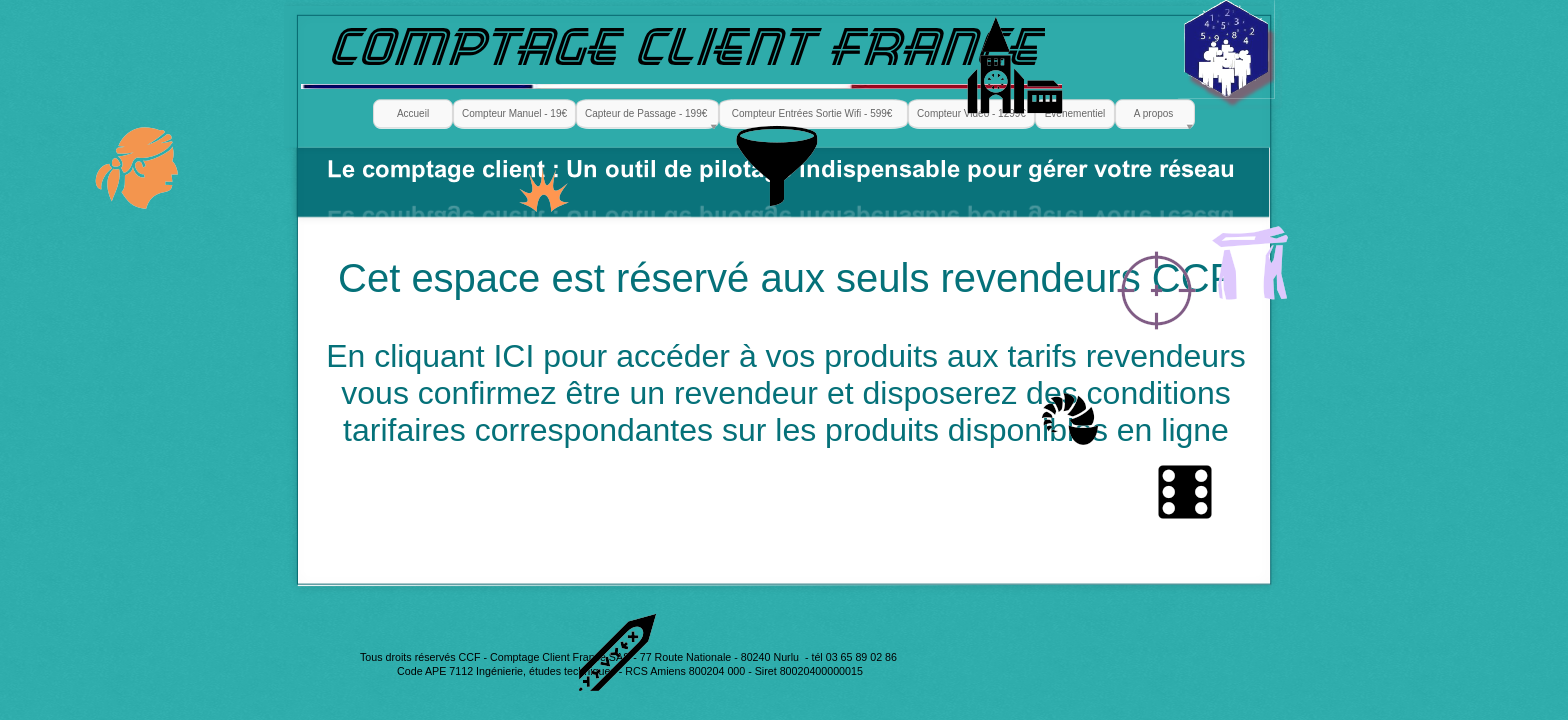 This screenshot has width=1568, height=720. What do you see at coordinates (1156, 290) in the screenshot?
I see `aim or target an object in a game` at bounding box center [1156, 290].